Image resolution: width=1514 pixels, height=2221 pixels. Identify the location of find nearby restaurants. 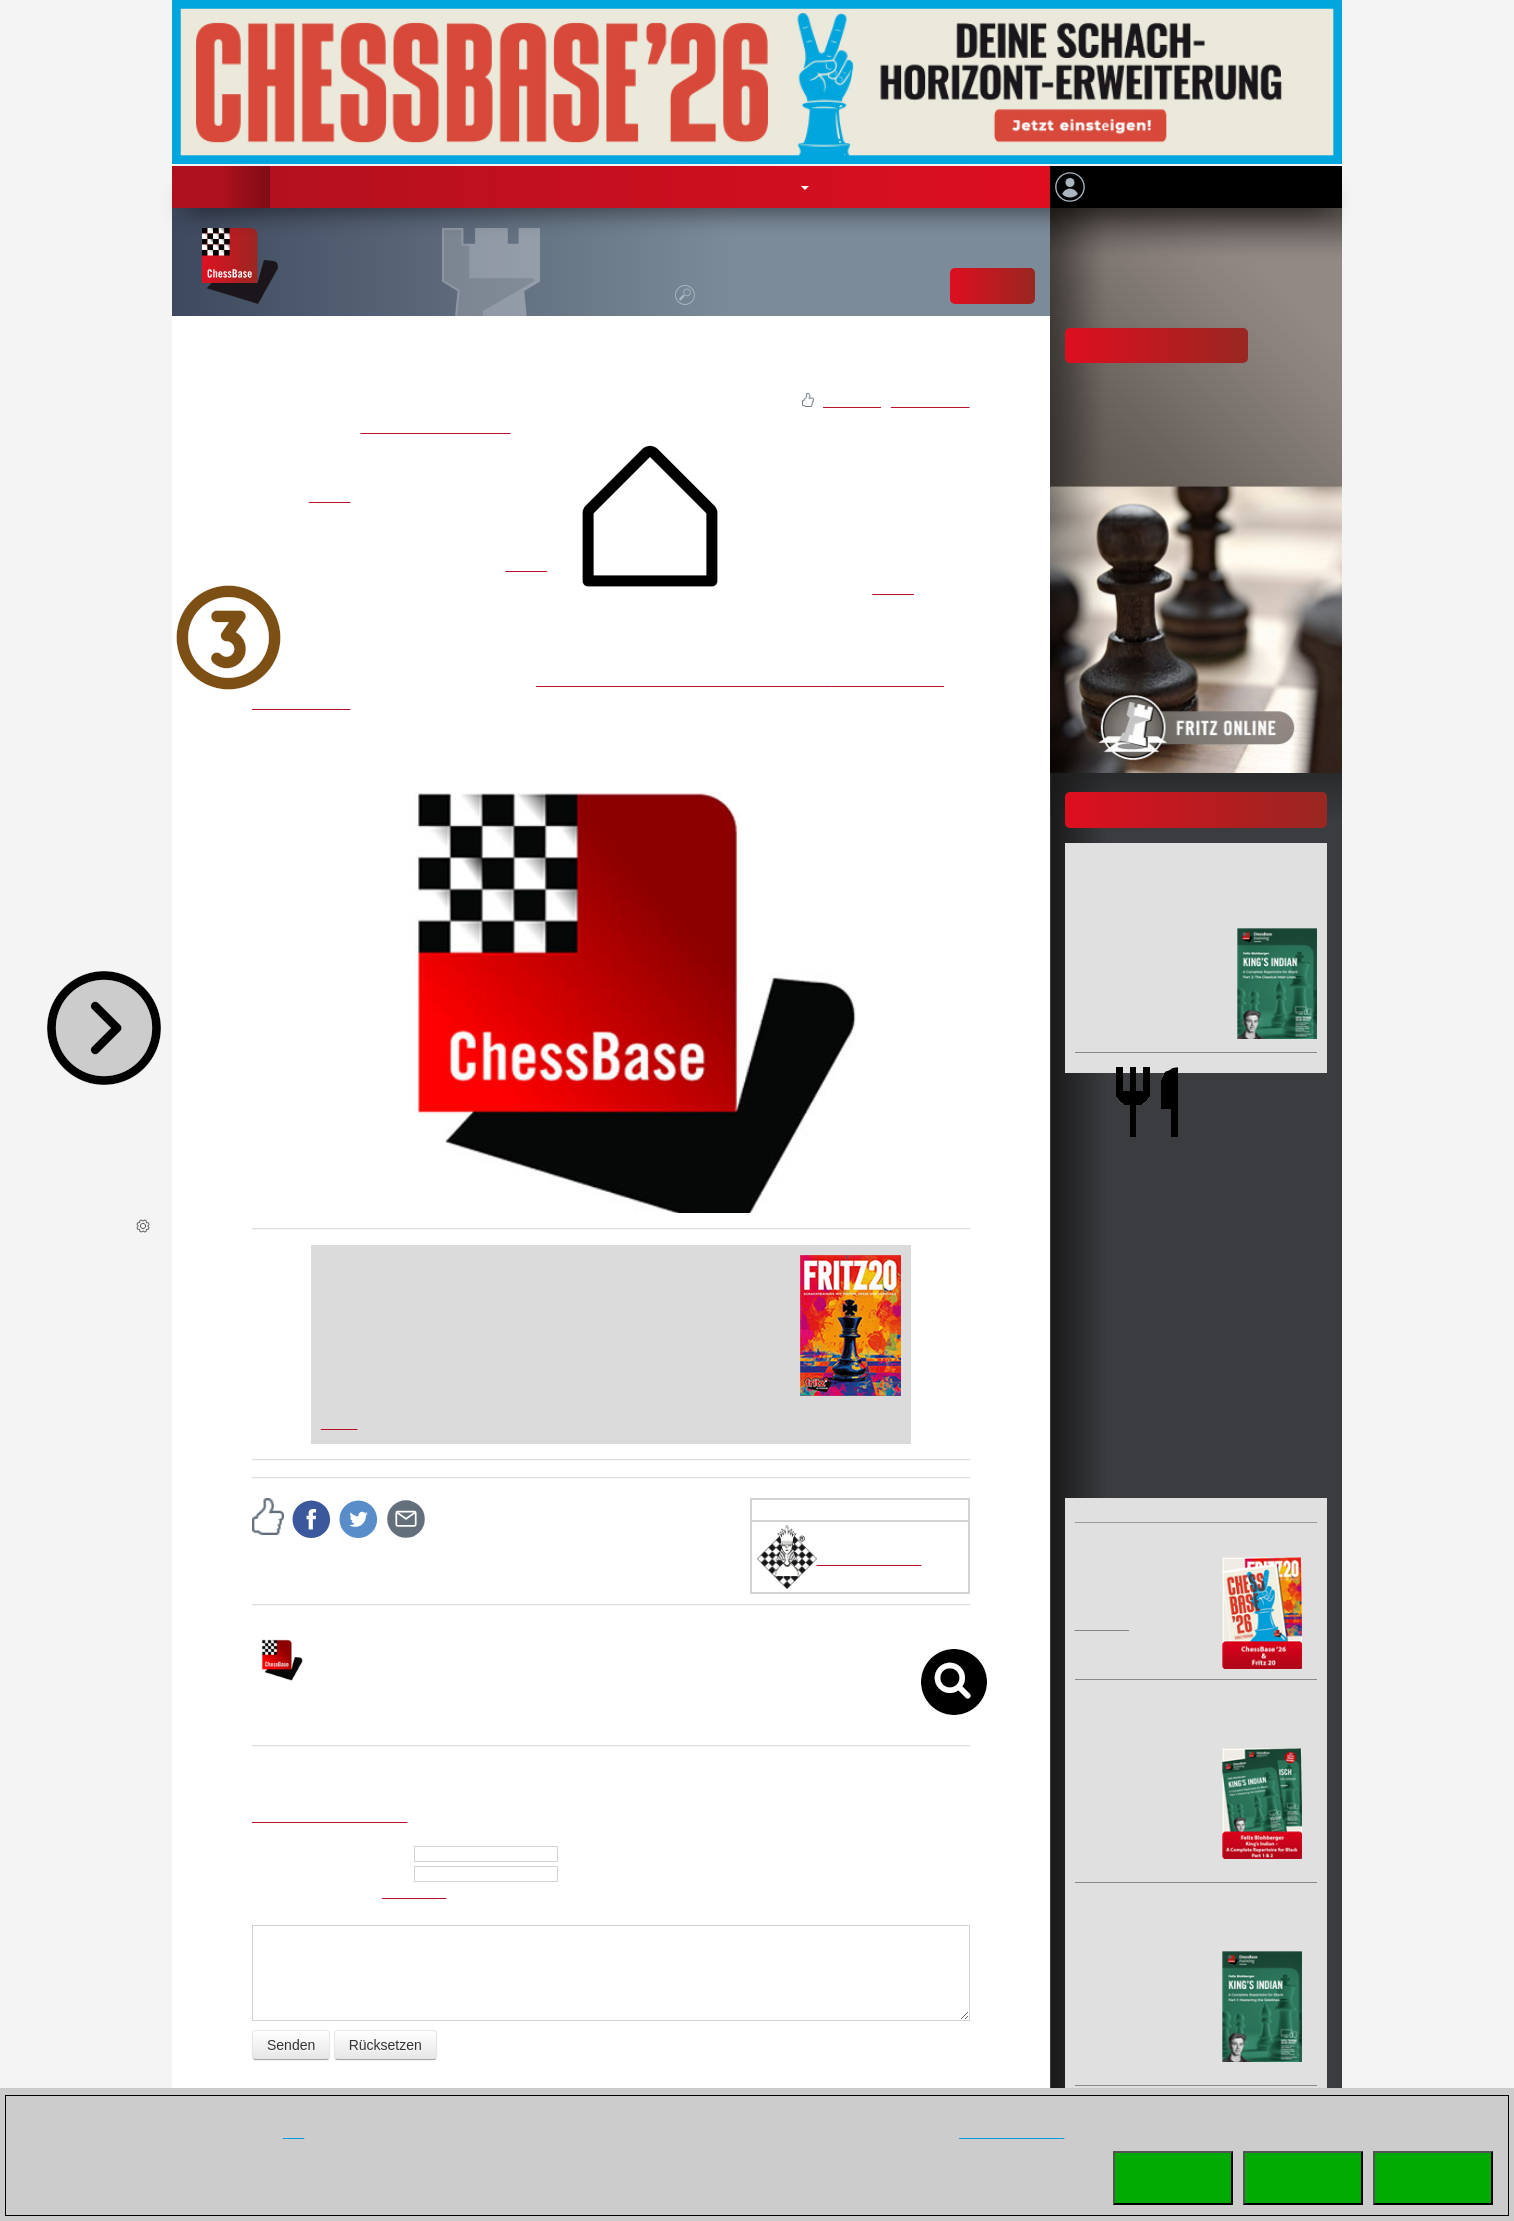
(1147, 1102).